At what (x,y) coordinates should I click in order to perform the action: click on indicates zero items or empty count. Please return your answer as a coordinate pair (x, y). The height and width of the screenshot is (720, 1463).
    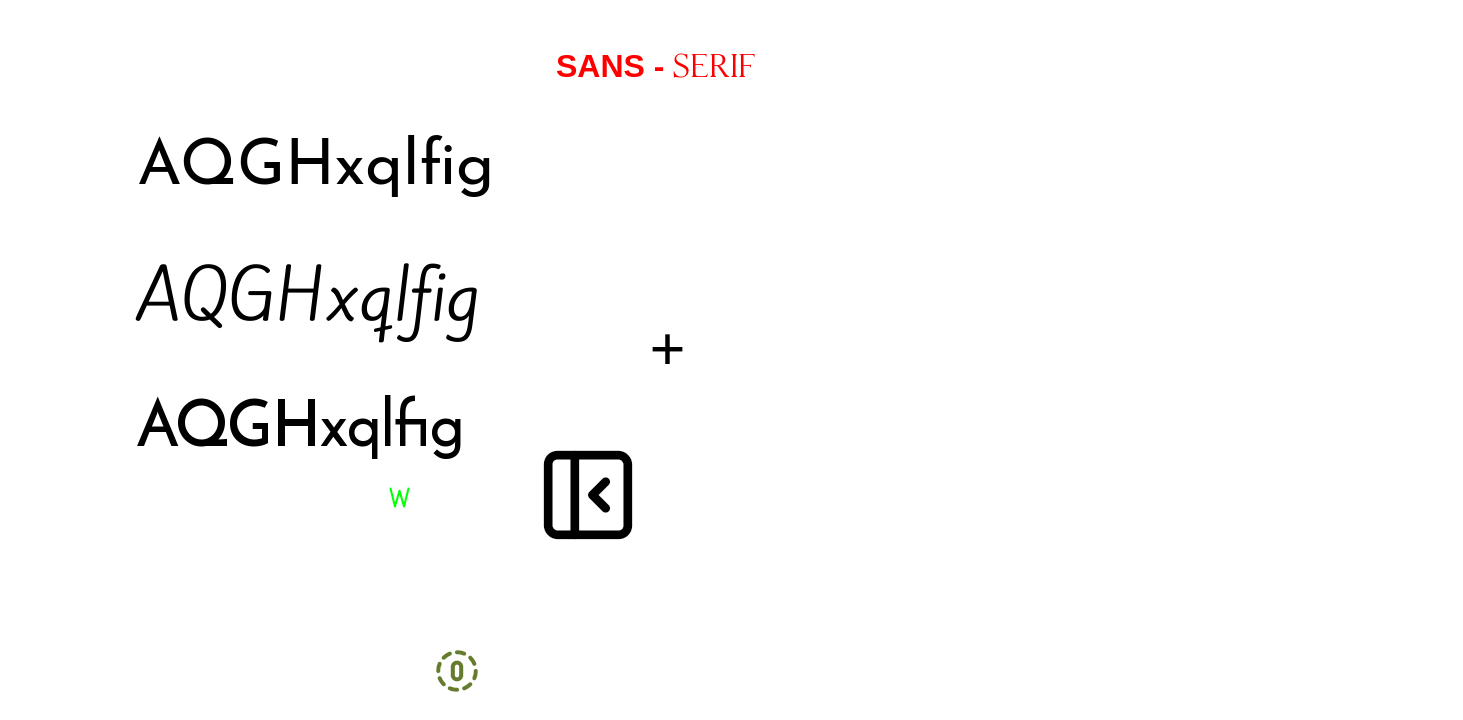
    Looking at the image, I should click on (457, 671).